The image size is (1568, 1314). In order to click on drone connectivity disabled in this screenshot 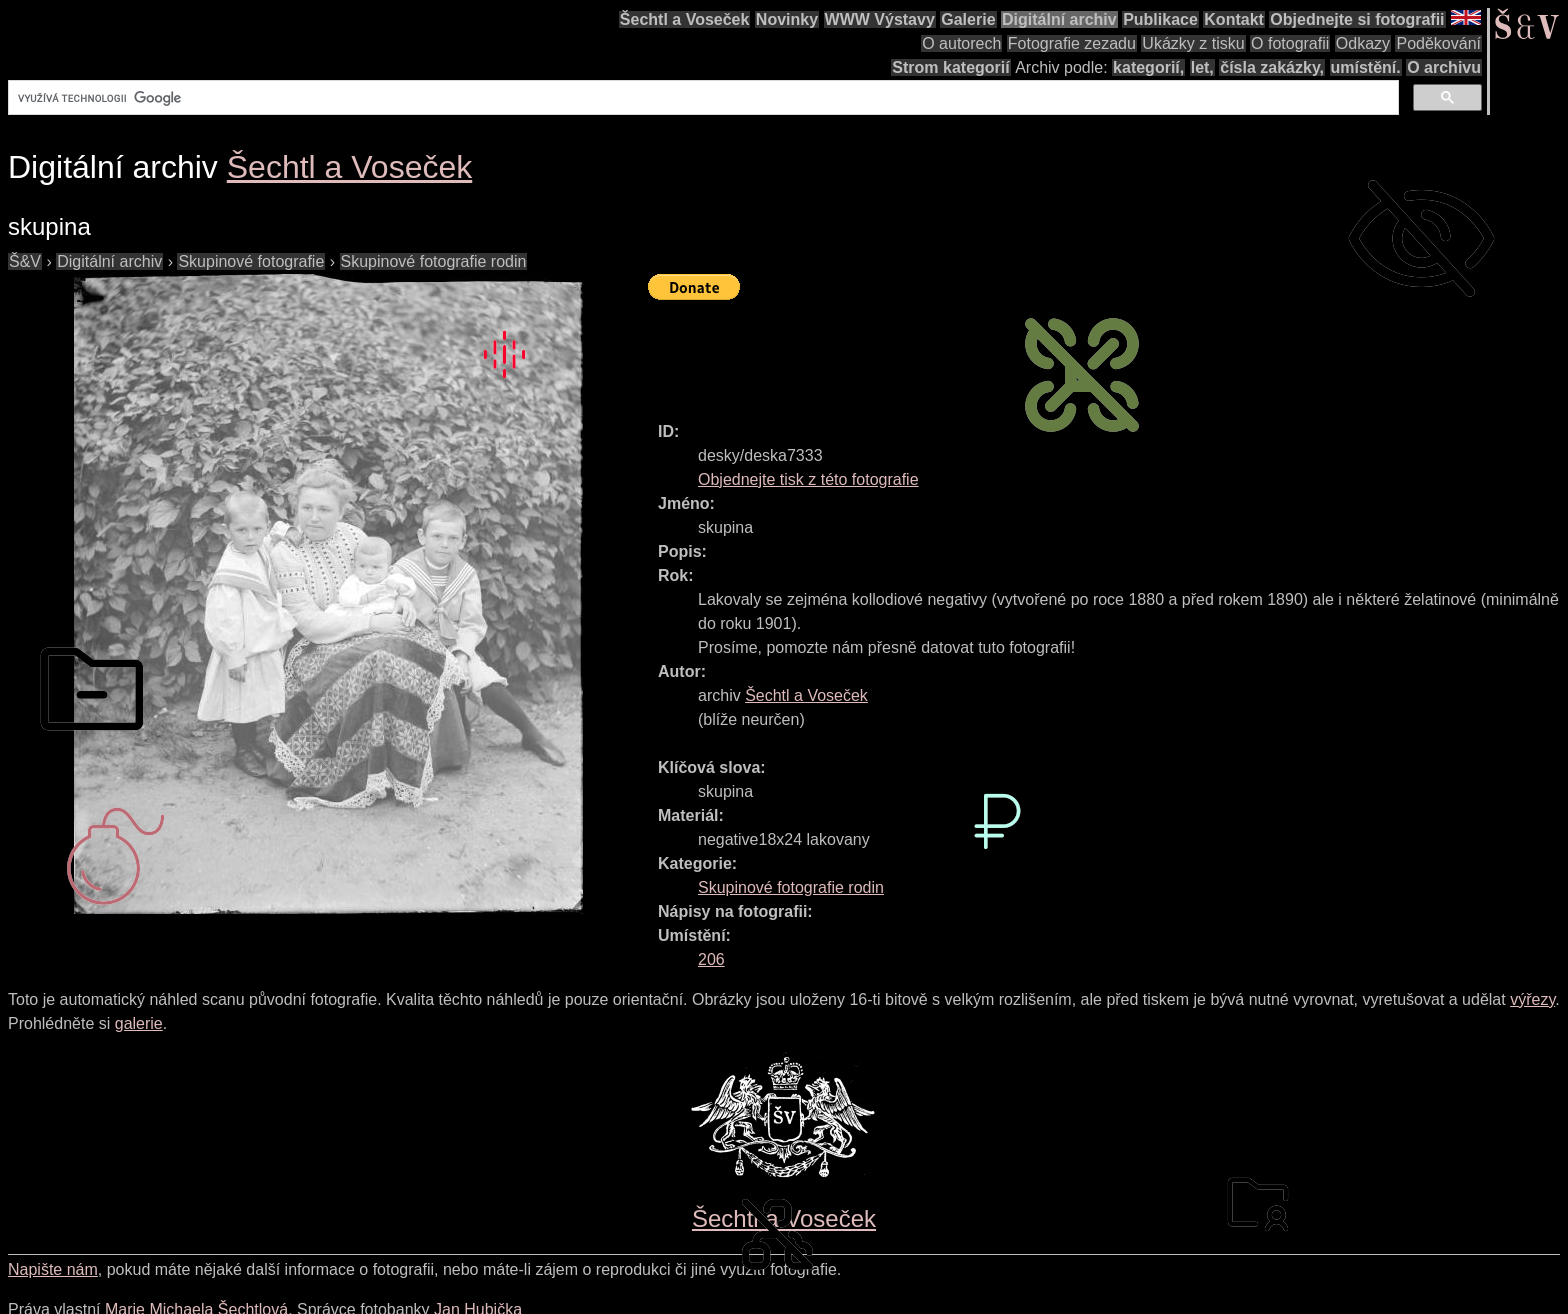, I will do `click(1082, 375)`.